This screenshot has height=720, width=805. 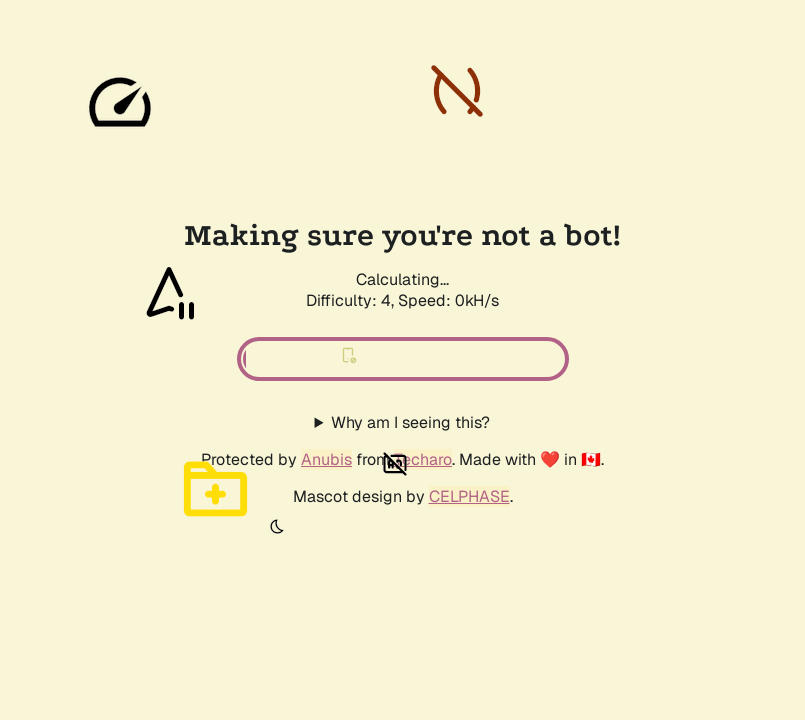 What do you see at coordinates (395, 464) in the screenshot?
I see `ad-free mode enabled` at bounding box center [395, 464].